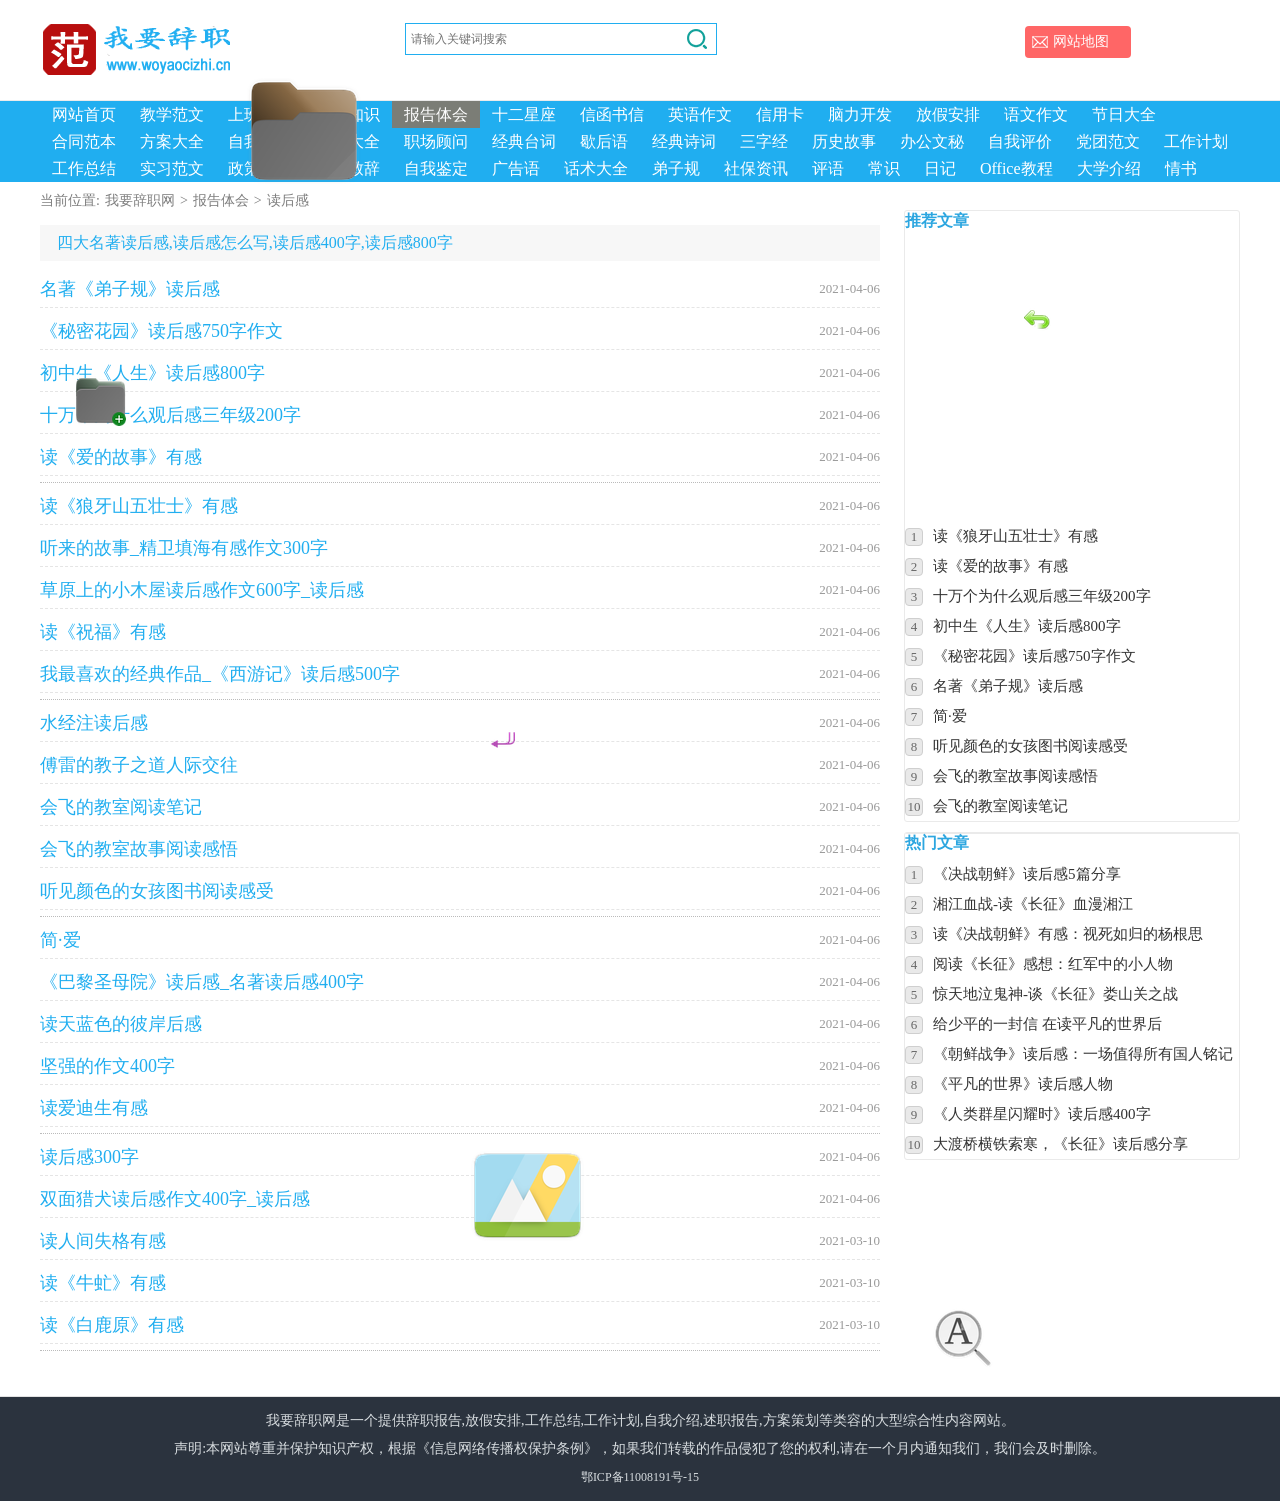 The width and height of the screenshot is (1280, 1501). What do you see at coordinates (1037, 318) in the screenshot?
I see `redo the last undone action` at bounding box center [1037, 318].